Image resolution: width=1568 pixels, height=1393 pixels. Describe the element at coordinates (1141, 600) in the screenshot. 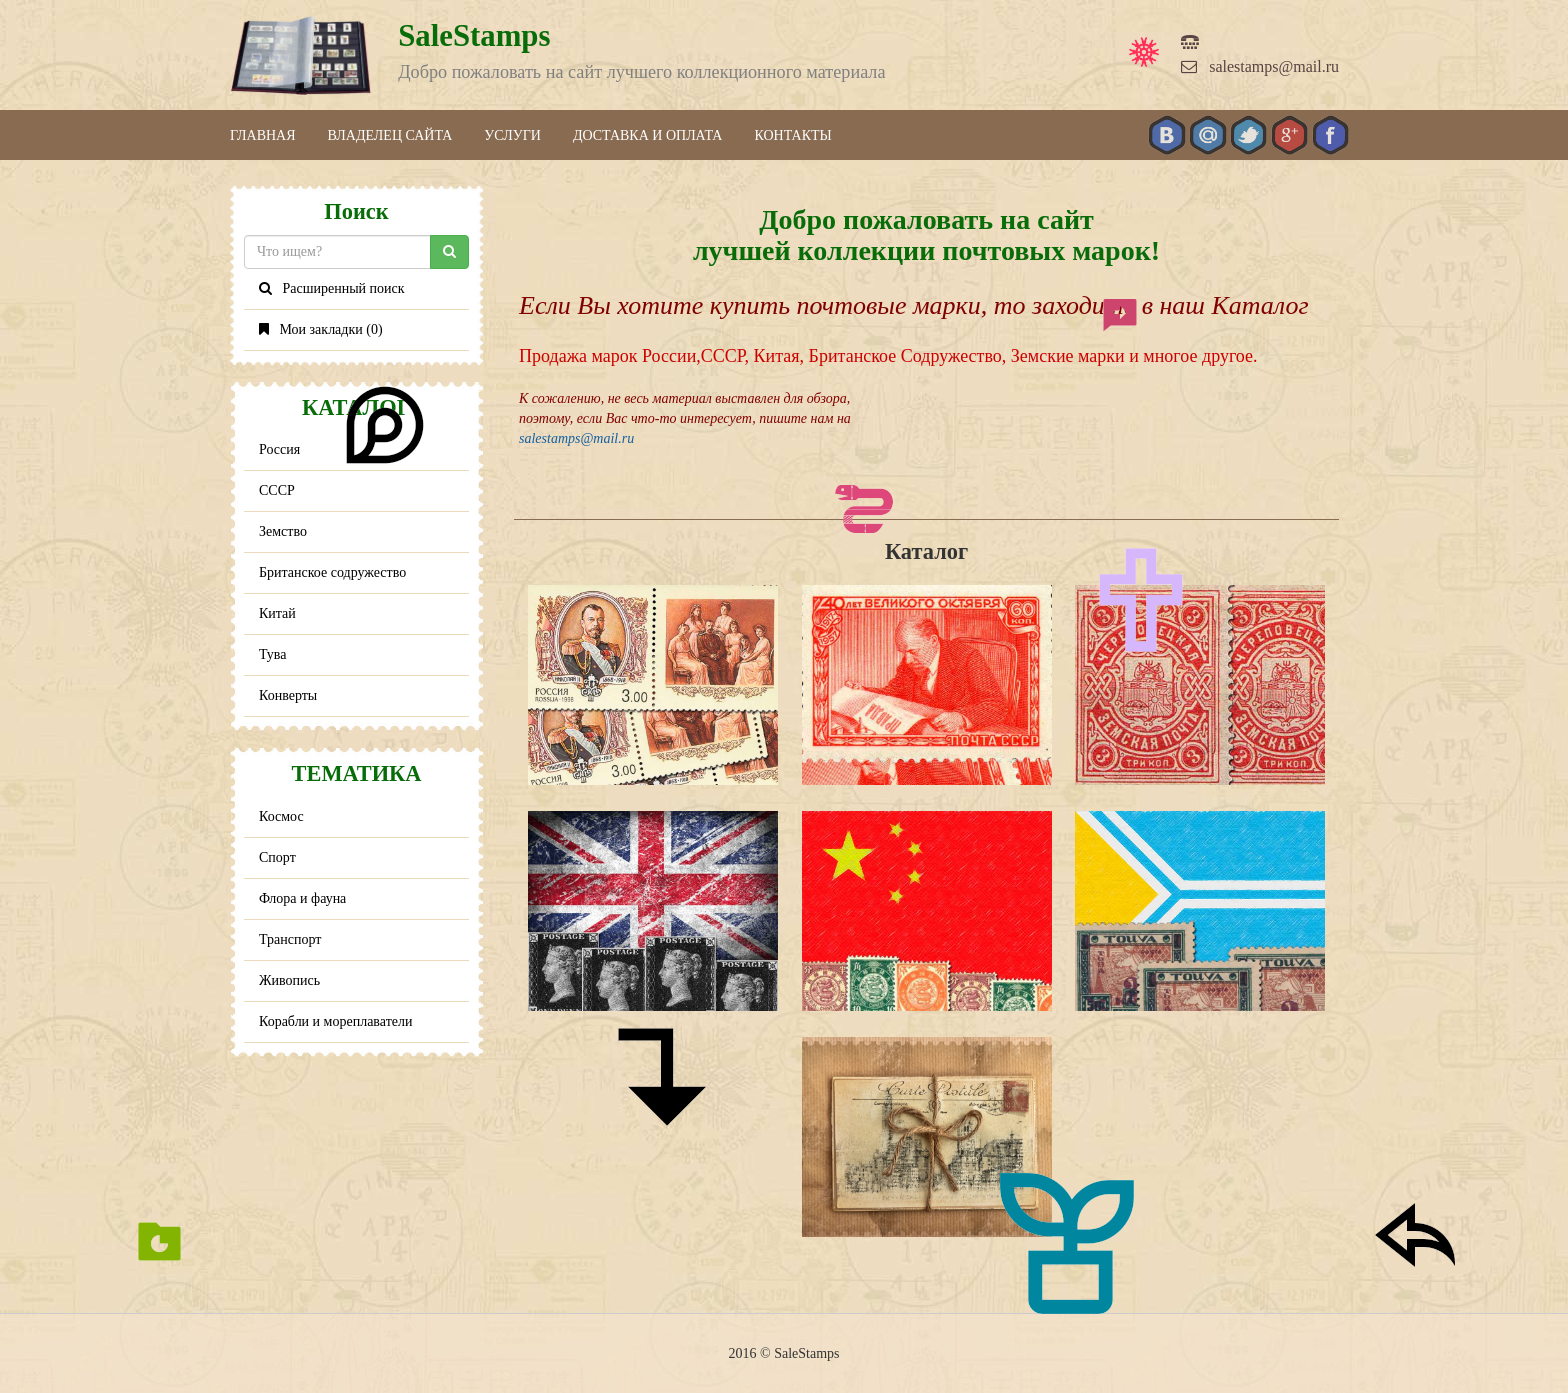

I see `religious or faith-related content` at that location.